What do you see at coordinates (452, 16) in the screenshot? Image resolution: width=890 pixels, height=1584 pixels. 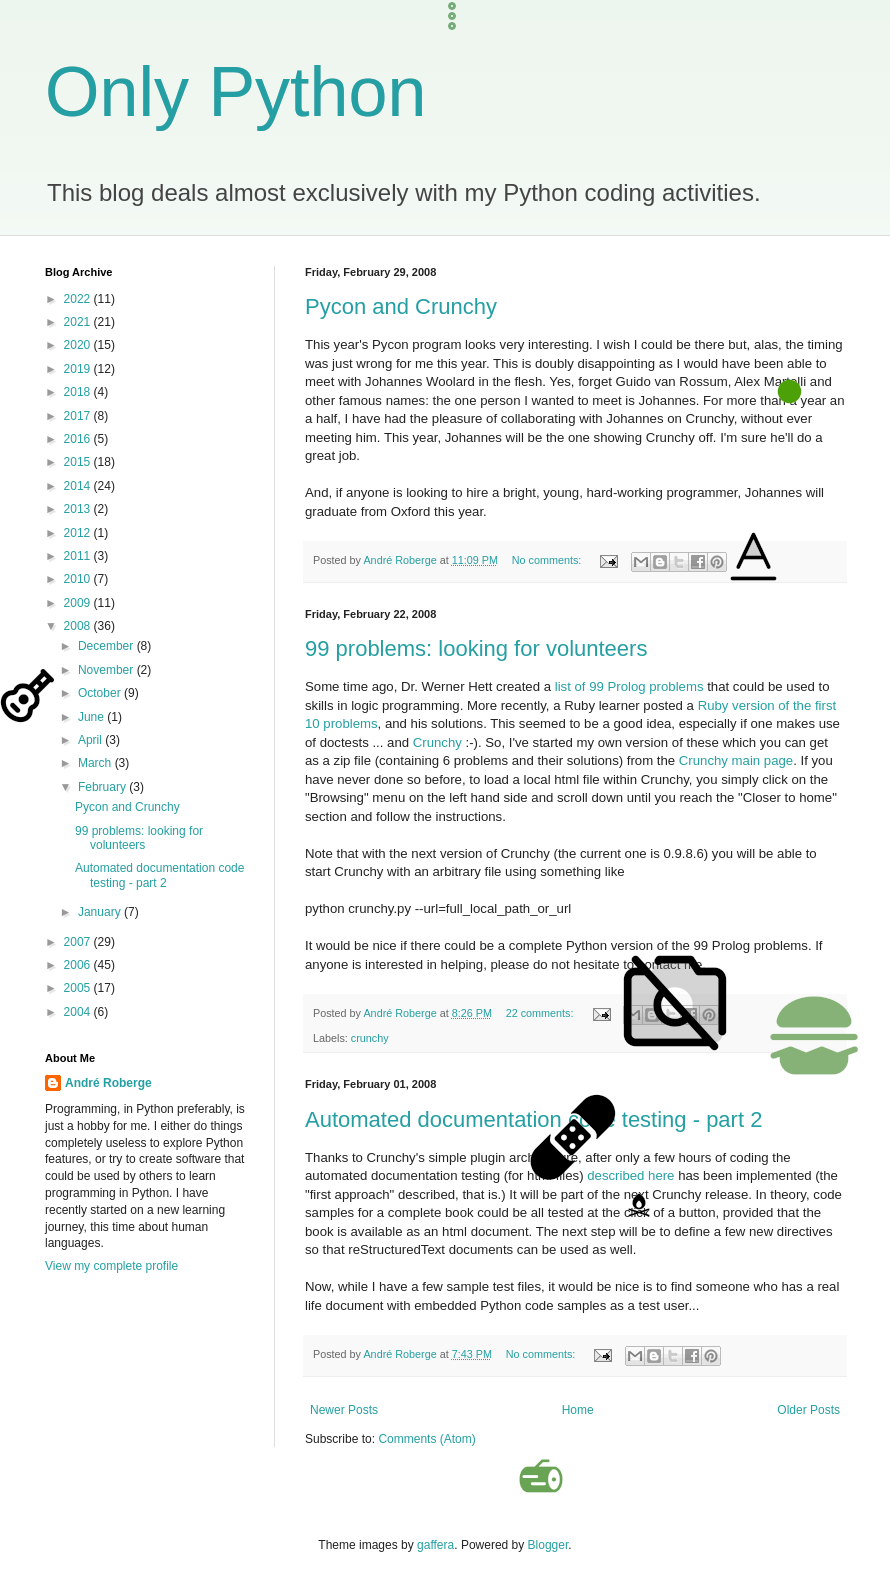 I see `open more options menu` at bounding box center [452, 16].